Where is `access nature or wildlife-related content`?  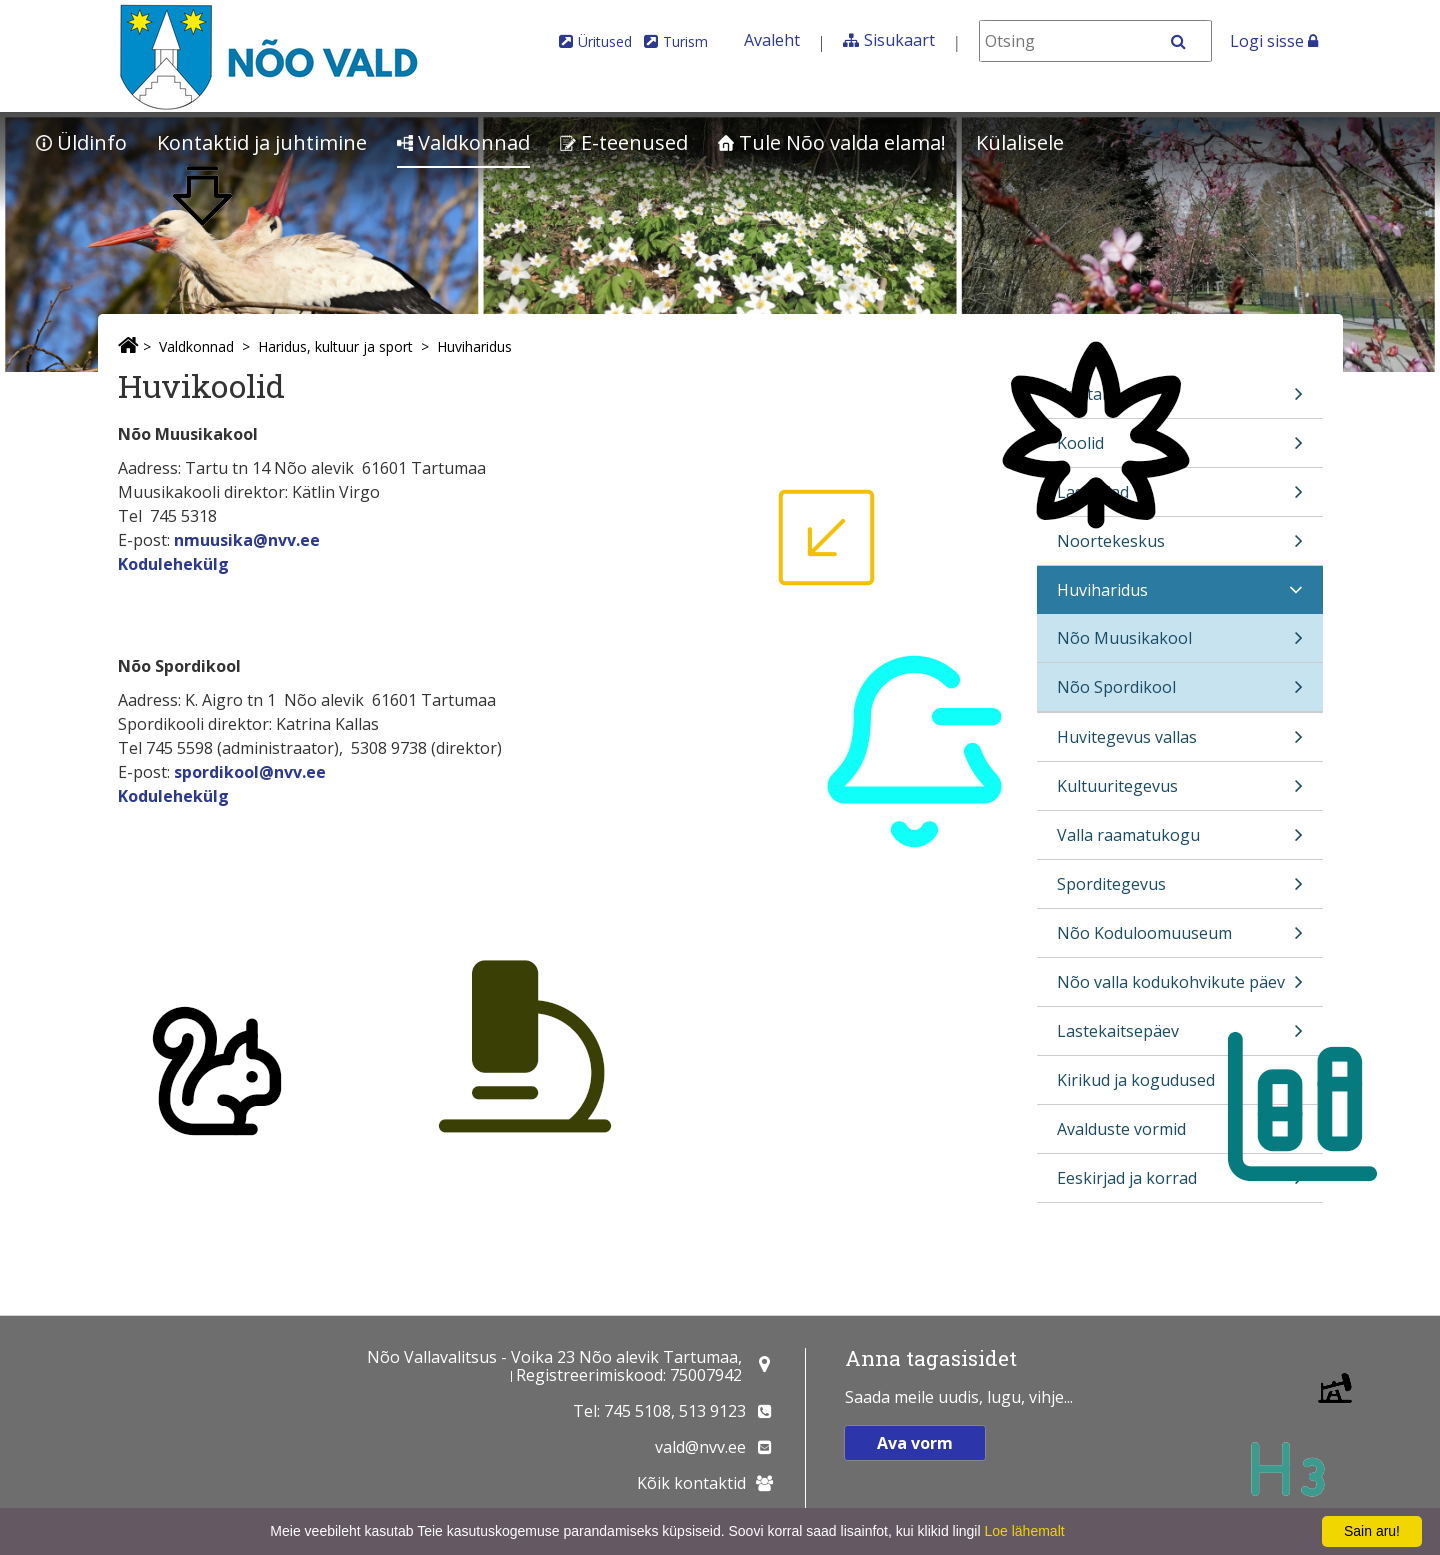
access nature or wildlife-related content is located at coordinates (217, 1071).